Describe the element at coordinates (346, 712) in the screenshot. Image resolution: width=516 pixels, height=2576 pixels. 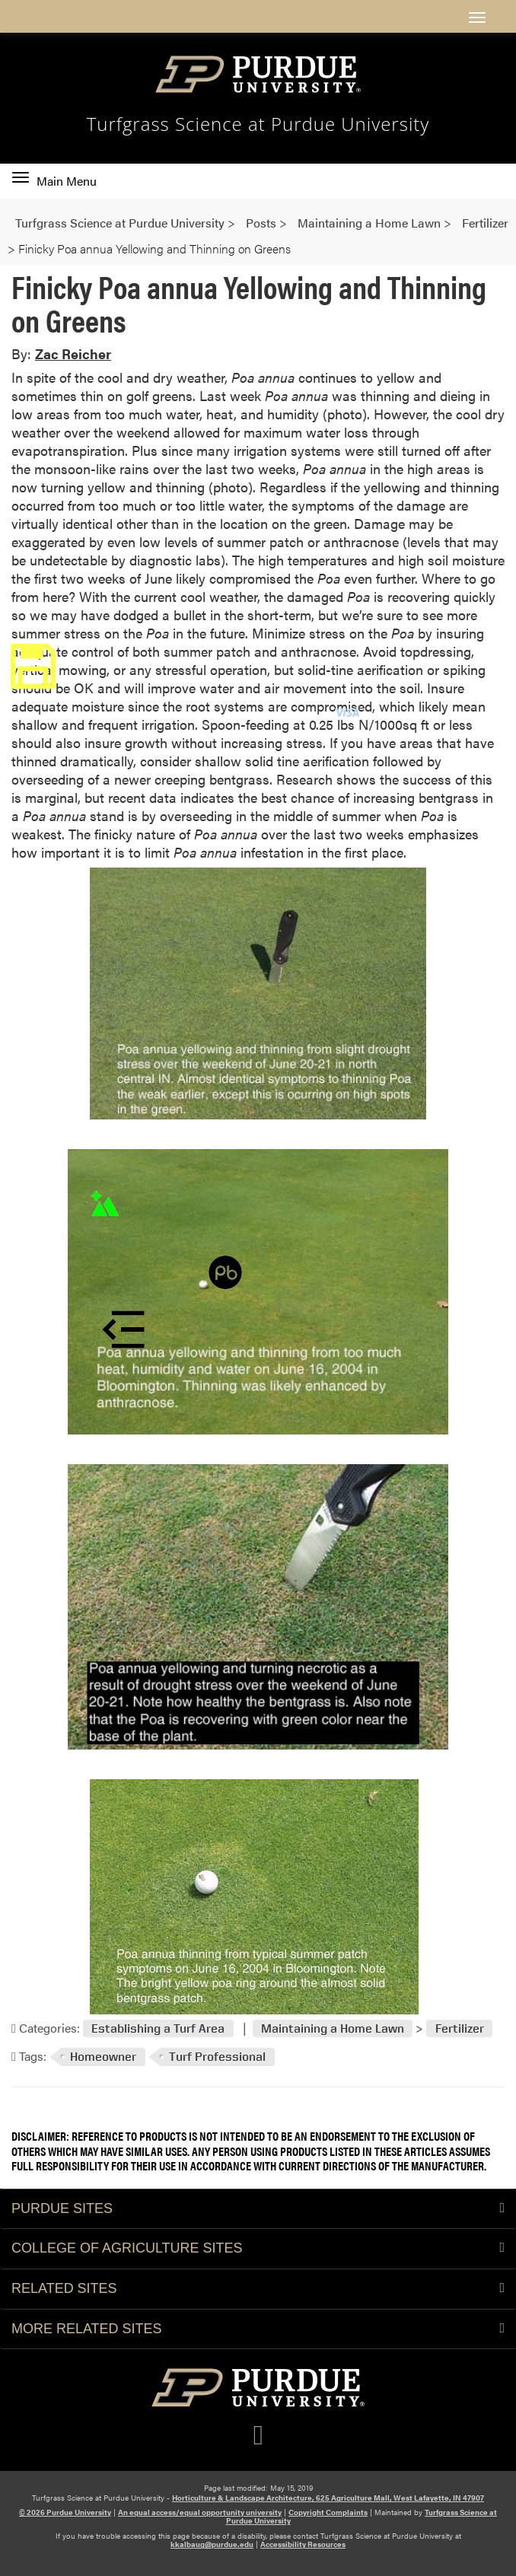
I see `pay with visa card` at that location.